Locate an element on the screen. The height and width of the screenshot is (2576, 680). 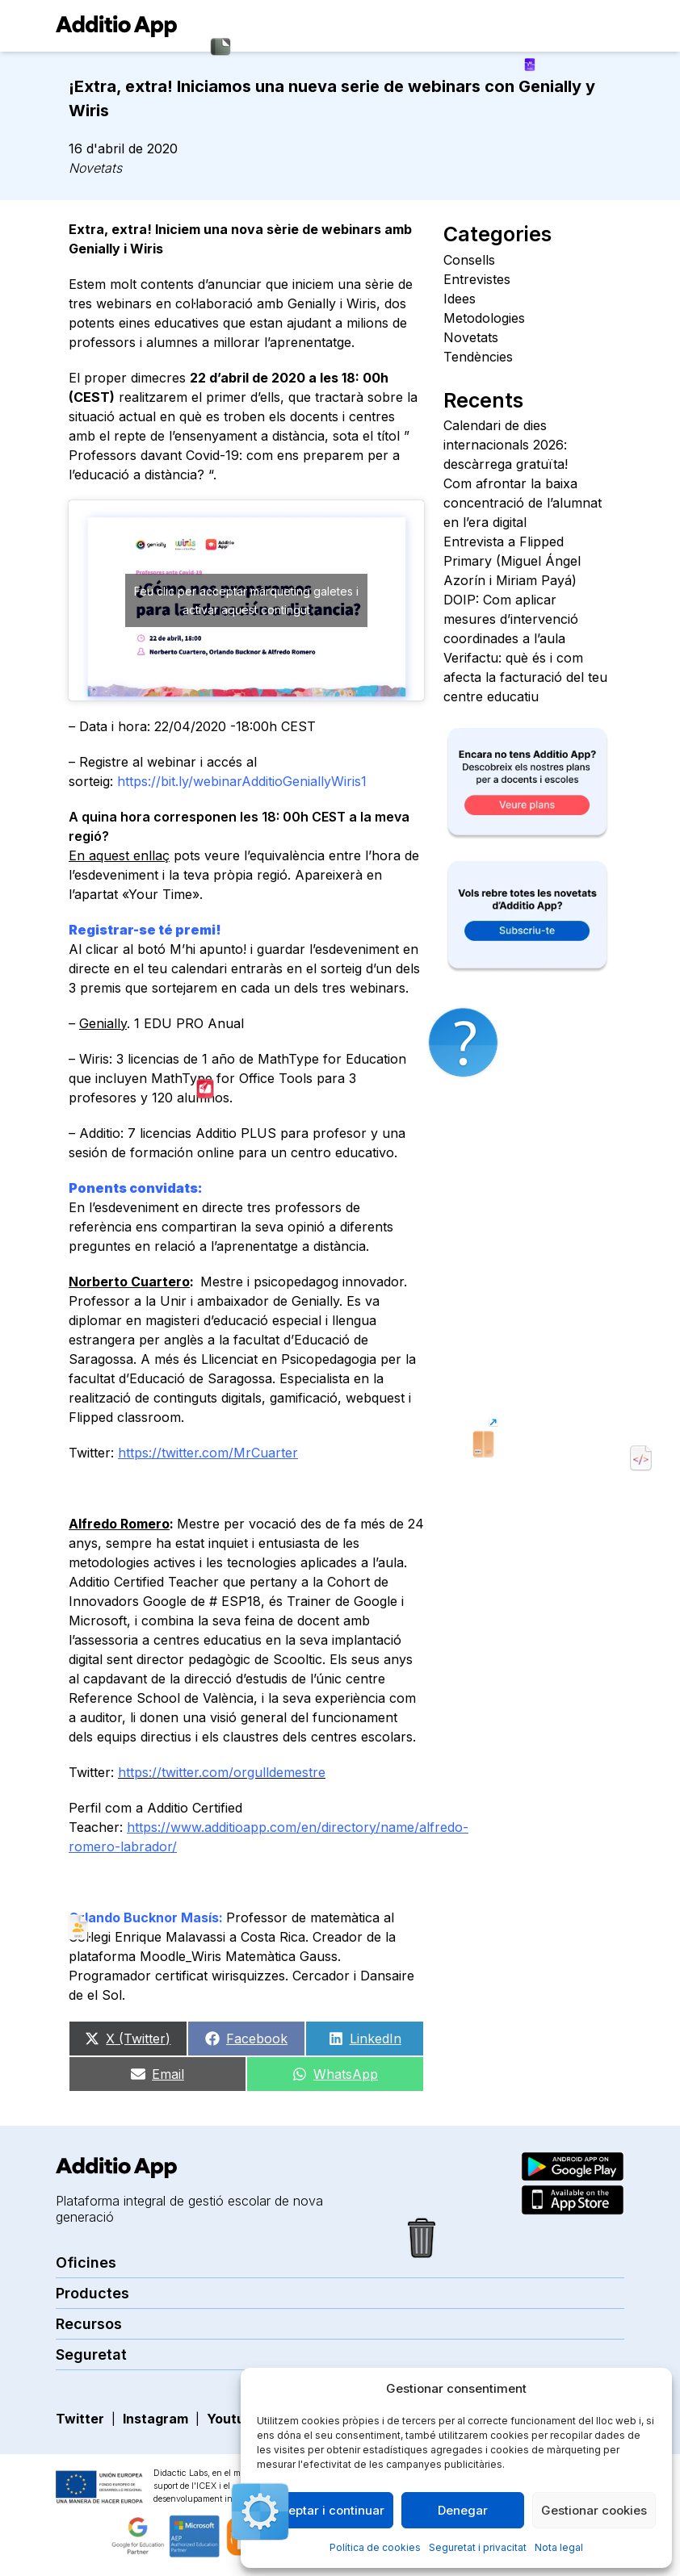
view deleted emails in trash folder is located at coordinates (422, 2238).